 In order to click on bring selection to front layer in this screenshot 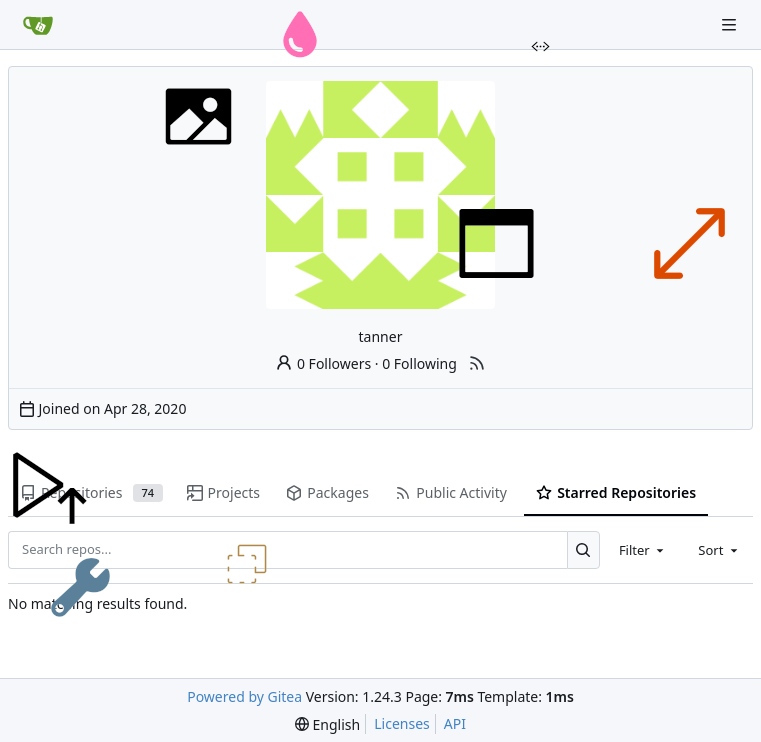, I will do `click(247, 564)`.